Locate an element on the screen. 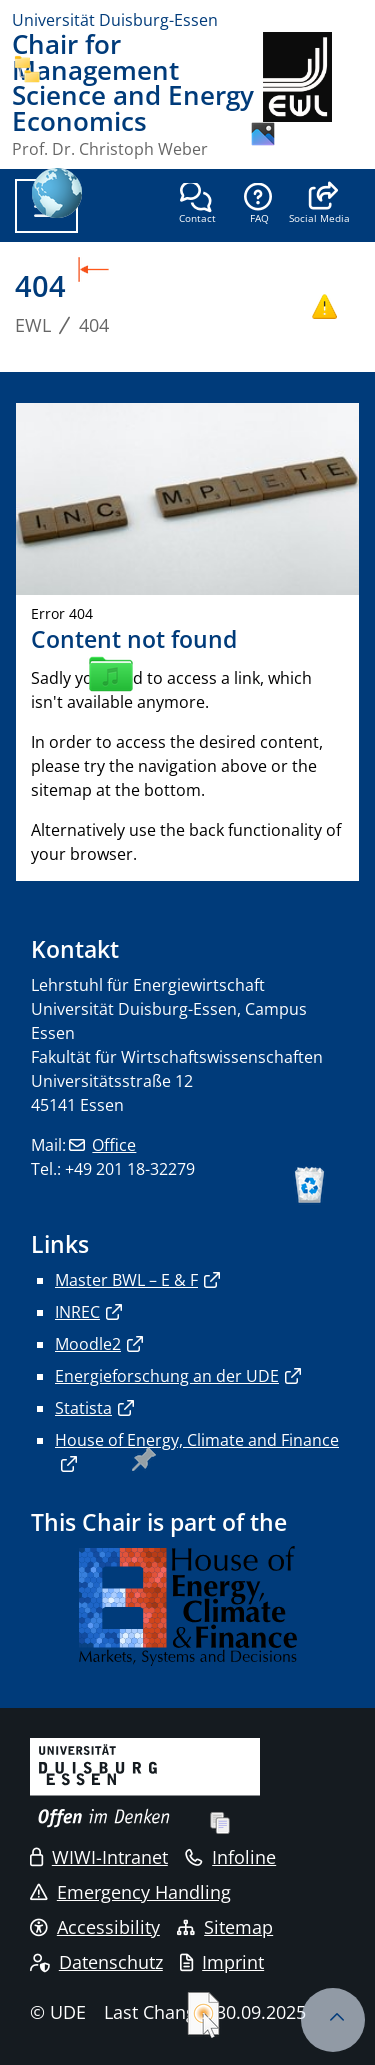 The image size is (375, 2065). view folder hierarchy or directory structure is located at coordinates (28, 69).